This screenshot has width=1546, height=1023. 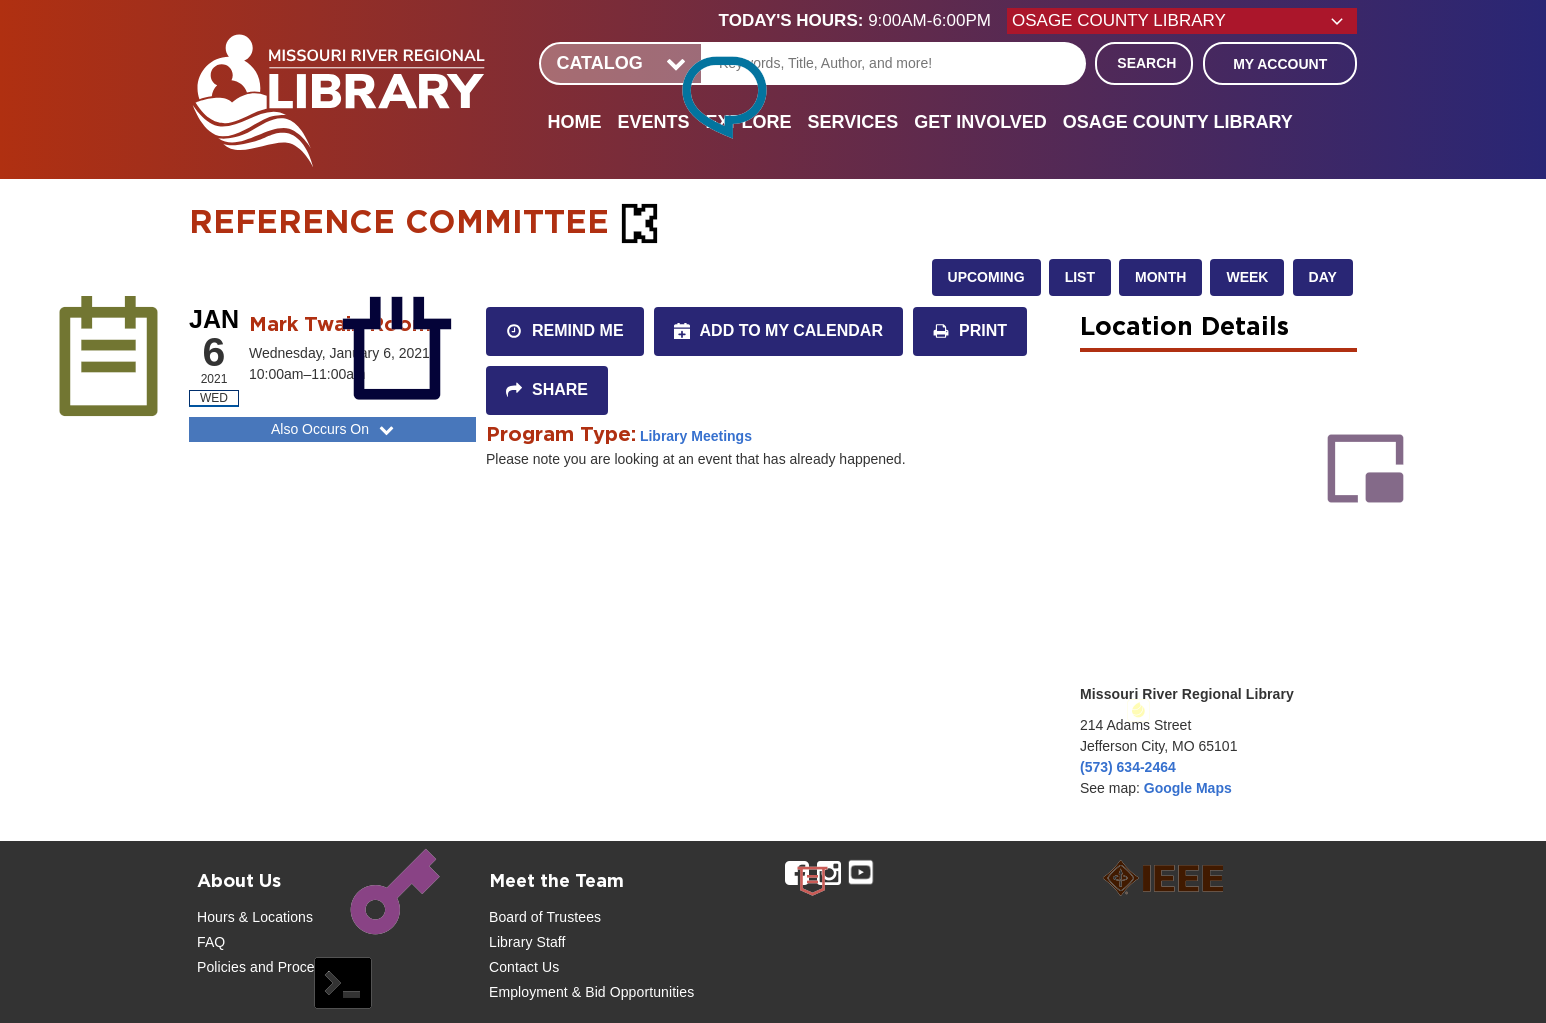 I want to click on IEEE organization logo, so click(x=1163, y=878).